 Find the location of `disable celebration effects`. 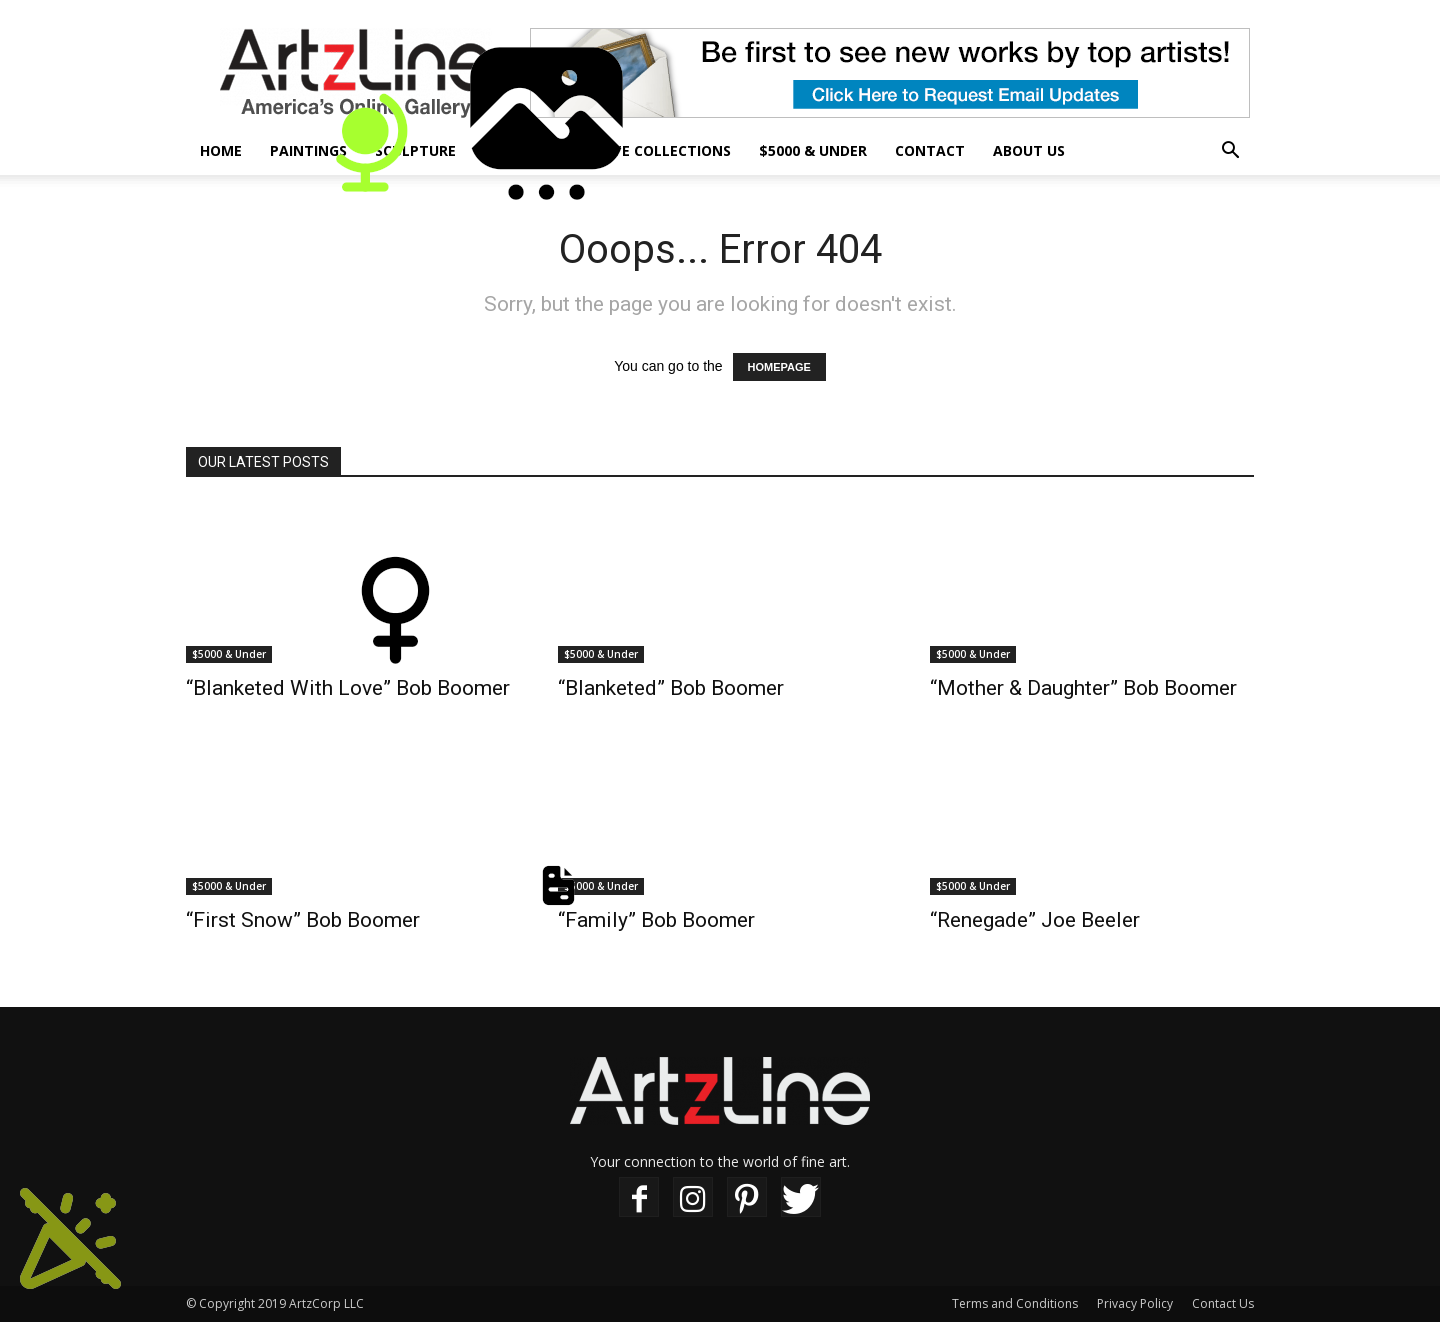

disable celebration effects is located at coordinates (70, 1238).